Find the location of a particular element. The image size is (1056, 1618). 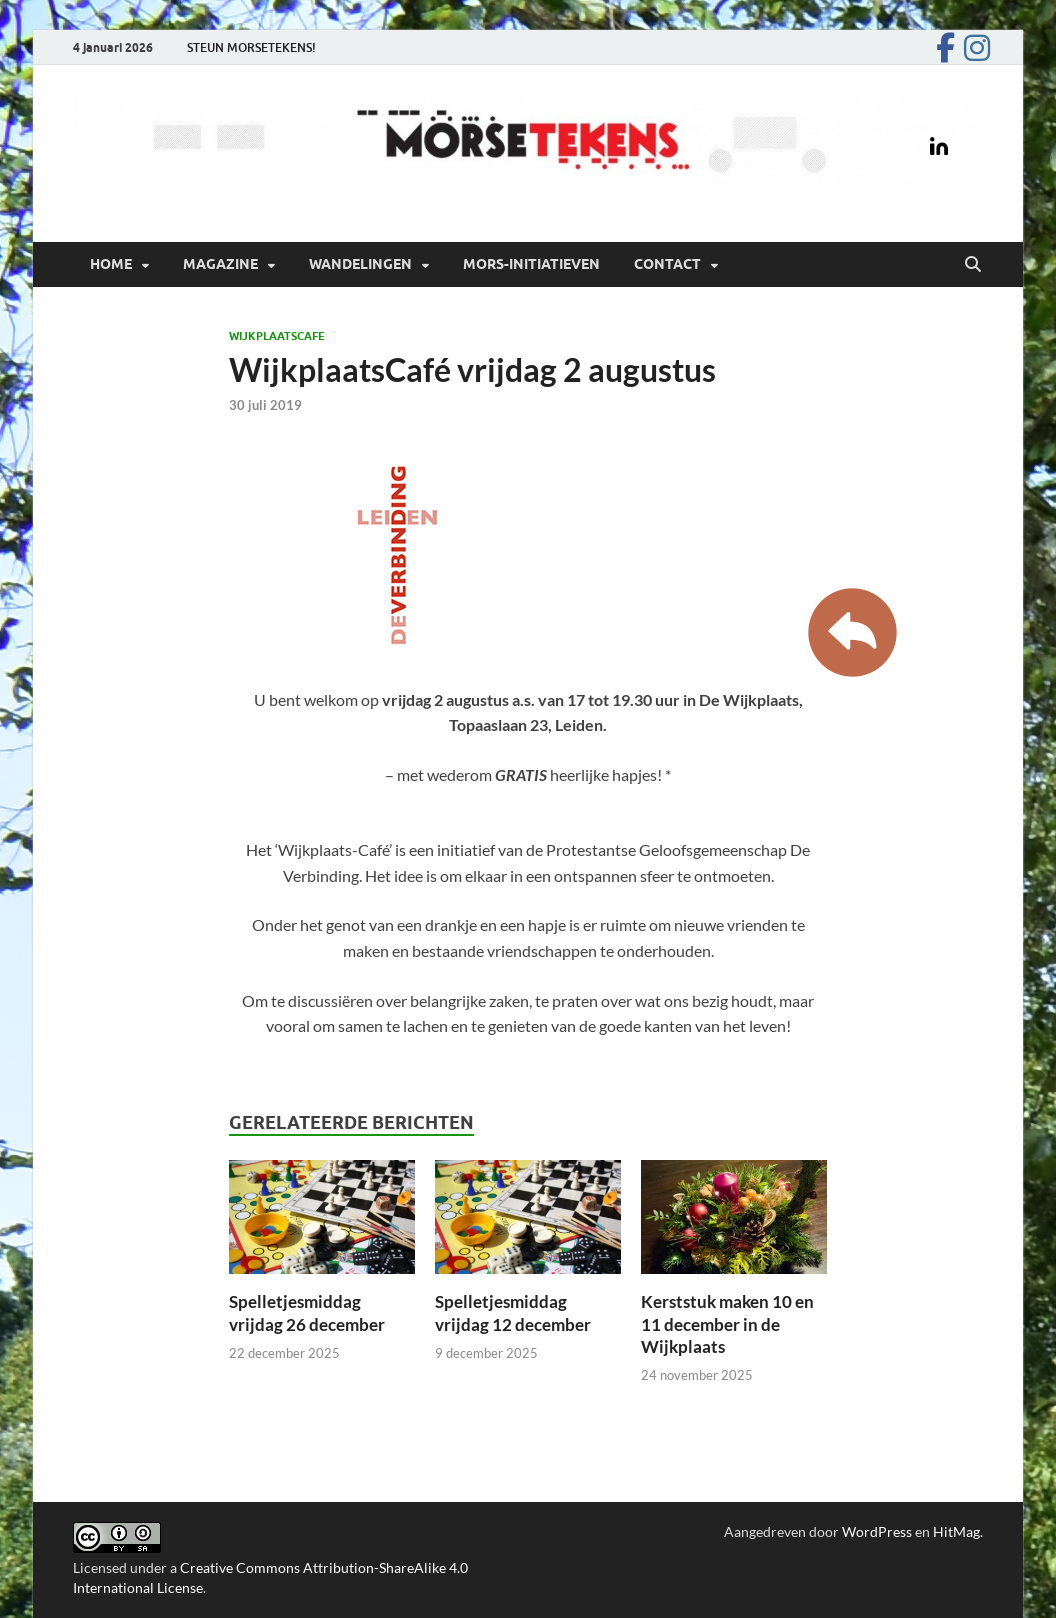

connect with LinkedIn profile is located at coordinates (939, 146).